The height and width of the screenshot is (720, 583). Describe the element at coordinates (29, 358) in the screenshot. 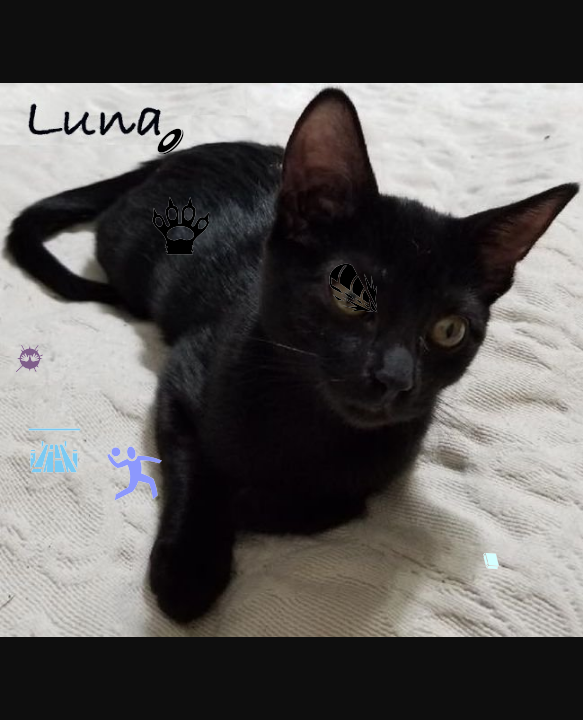

I see `activate magic or special ability` at that location.